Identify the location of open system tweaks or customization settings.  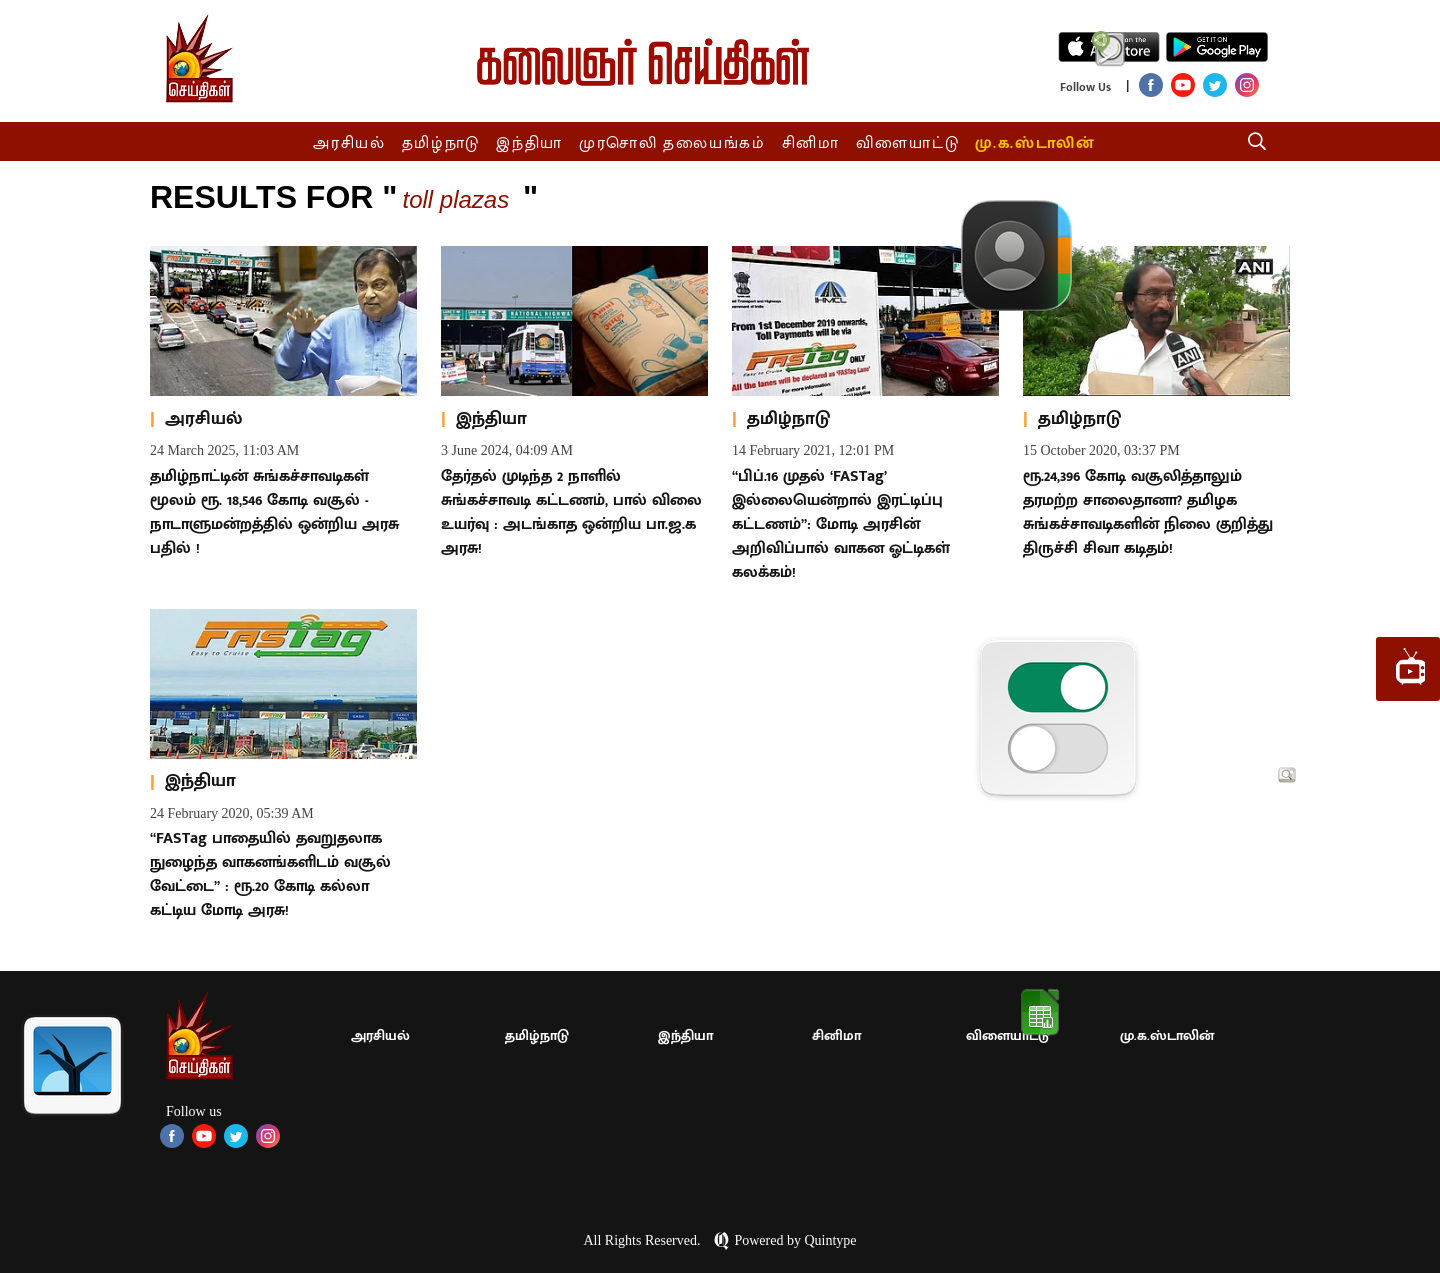
(1058, 718).